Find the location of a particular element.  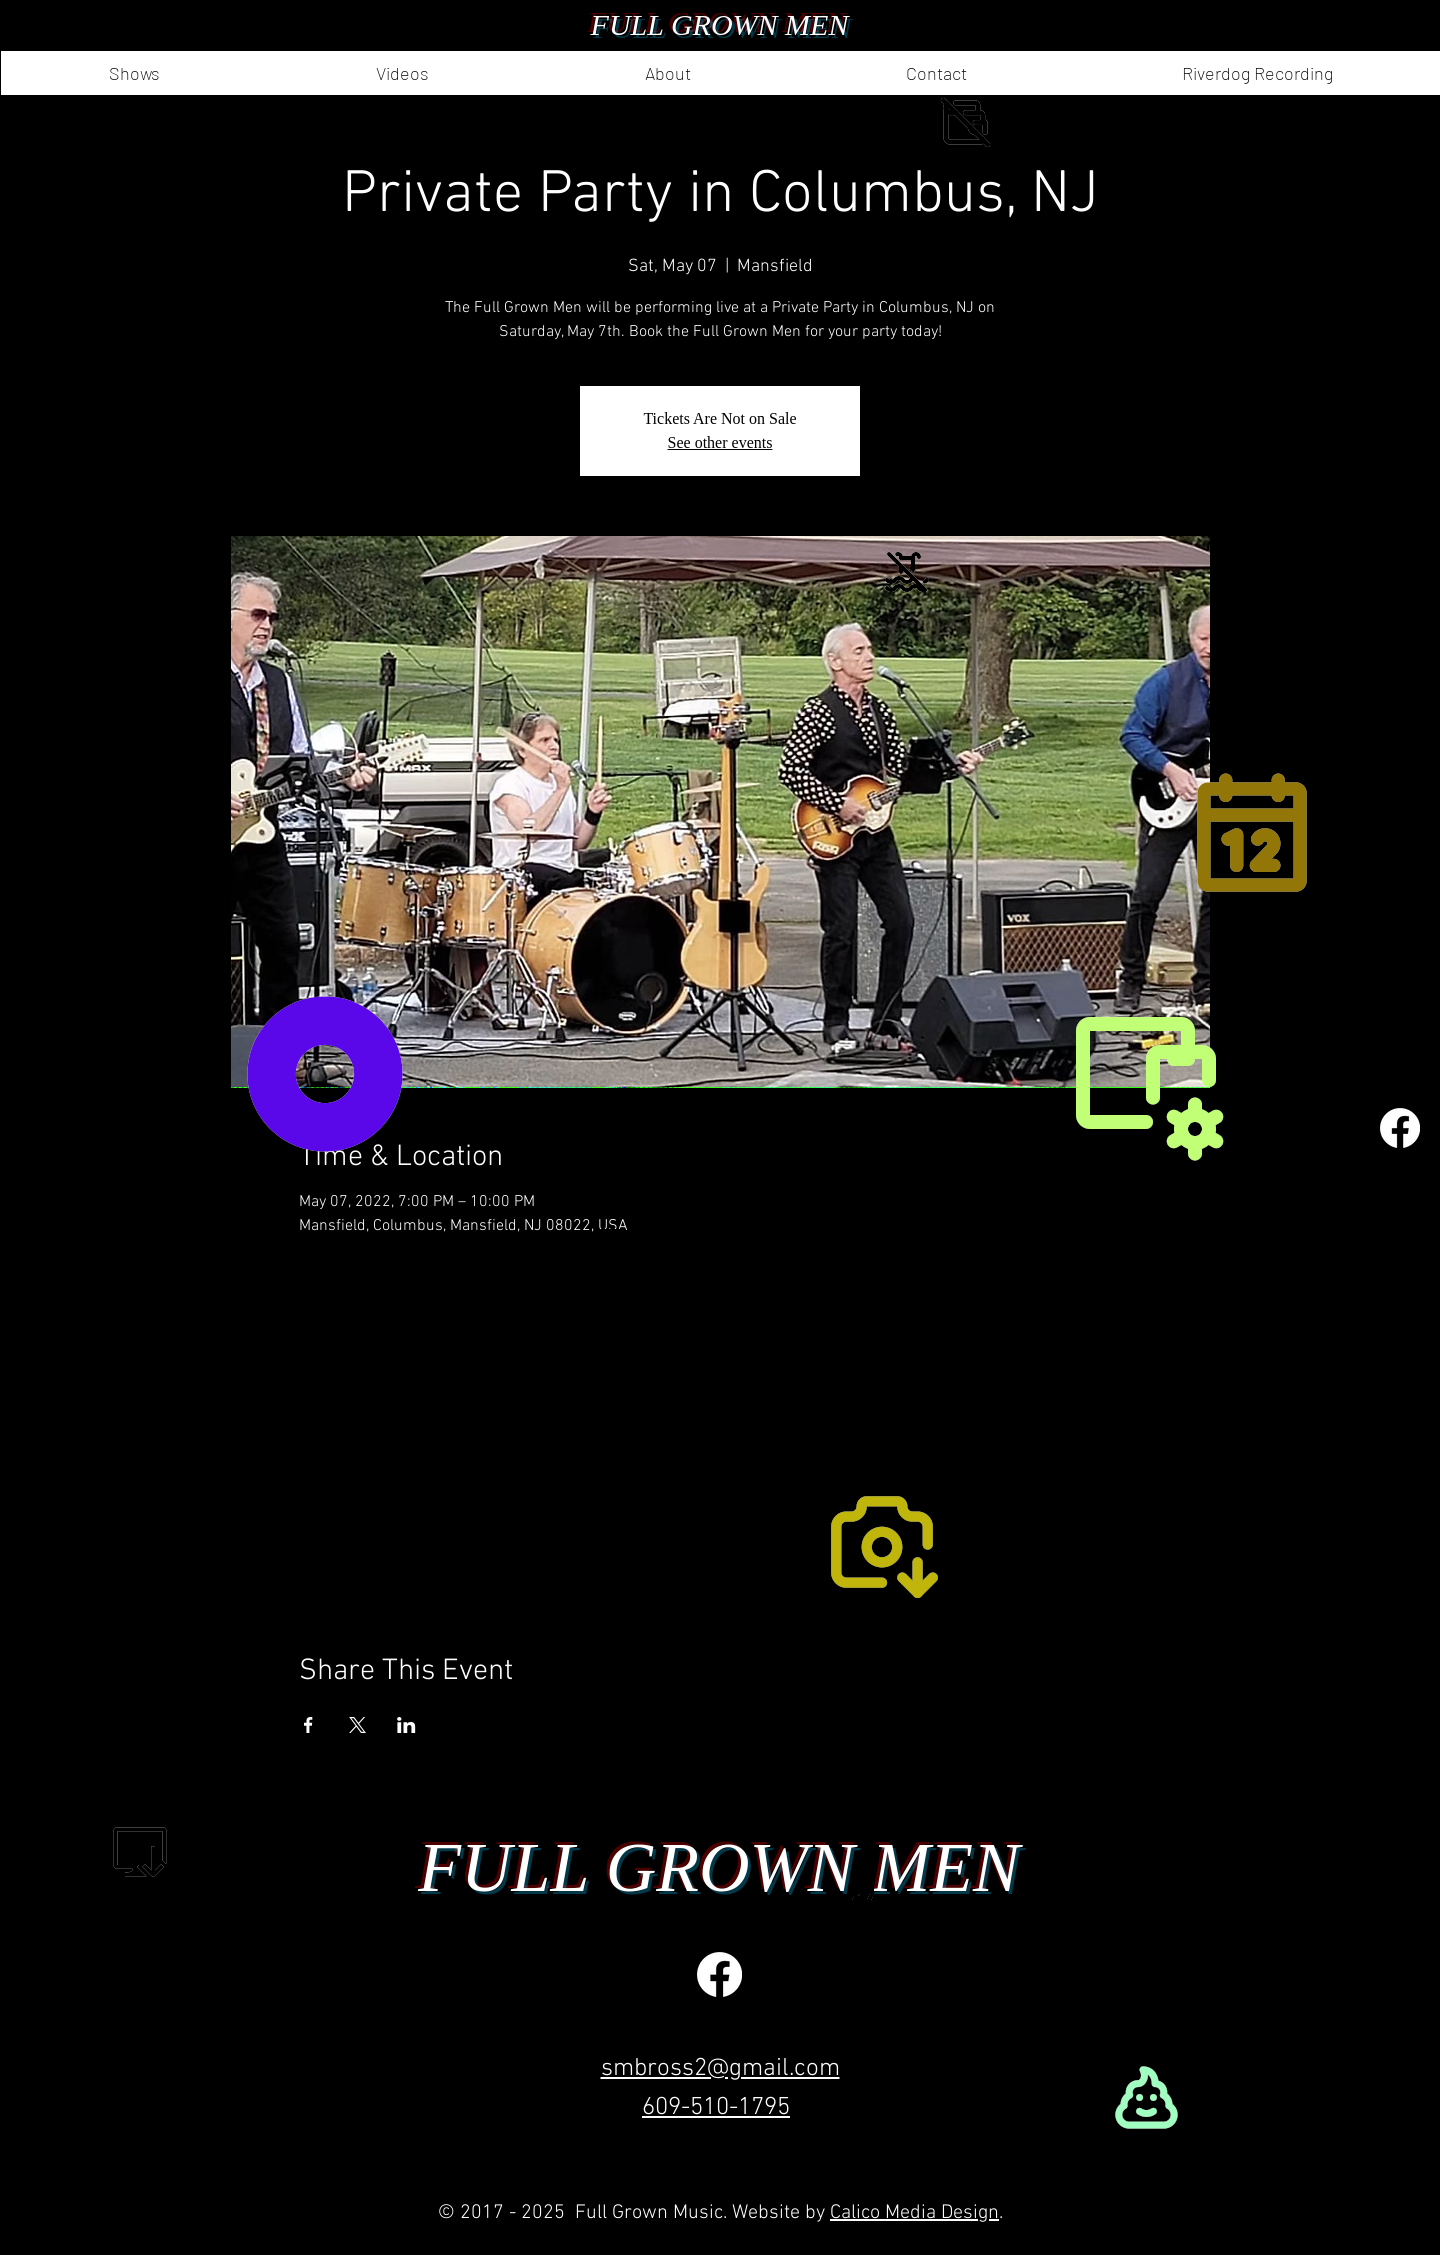

download a captured photo is located at coordinates (882, 1542).